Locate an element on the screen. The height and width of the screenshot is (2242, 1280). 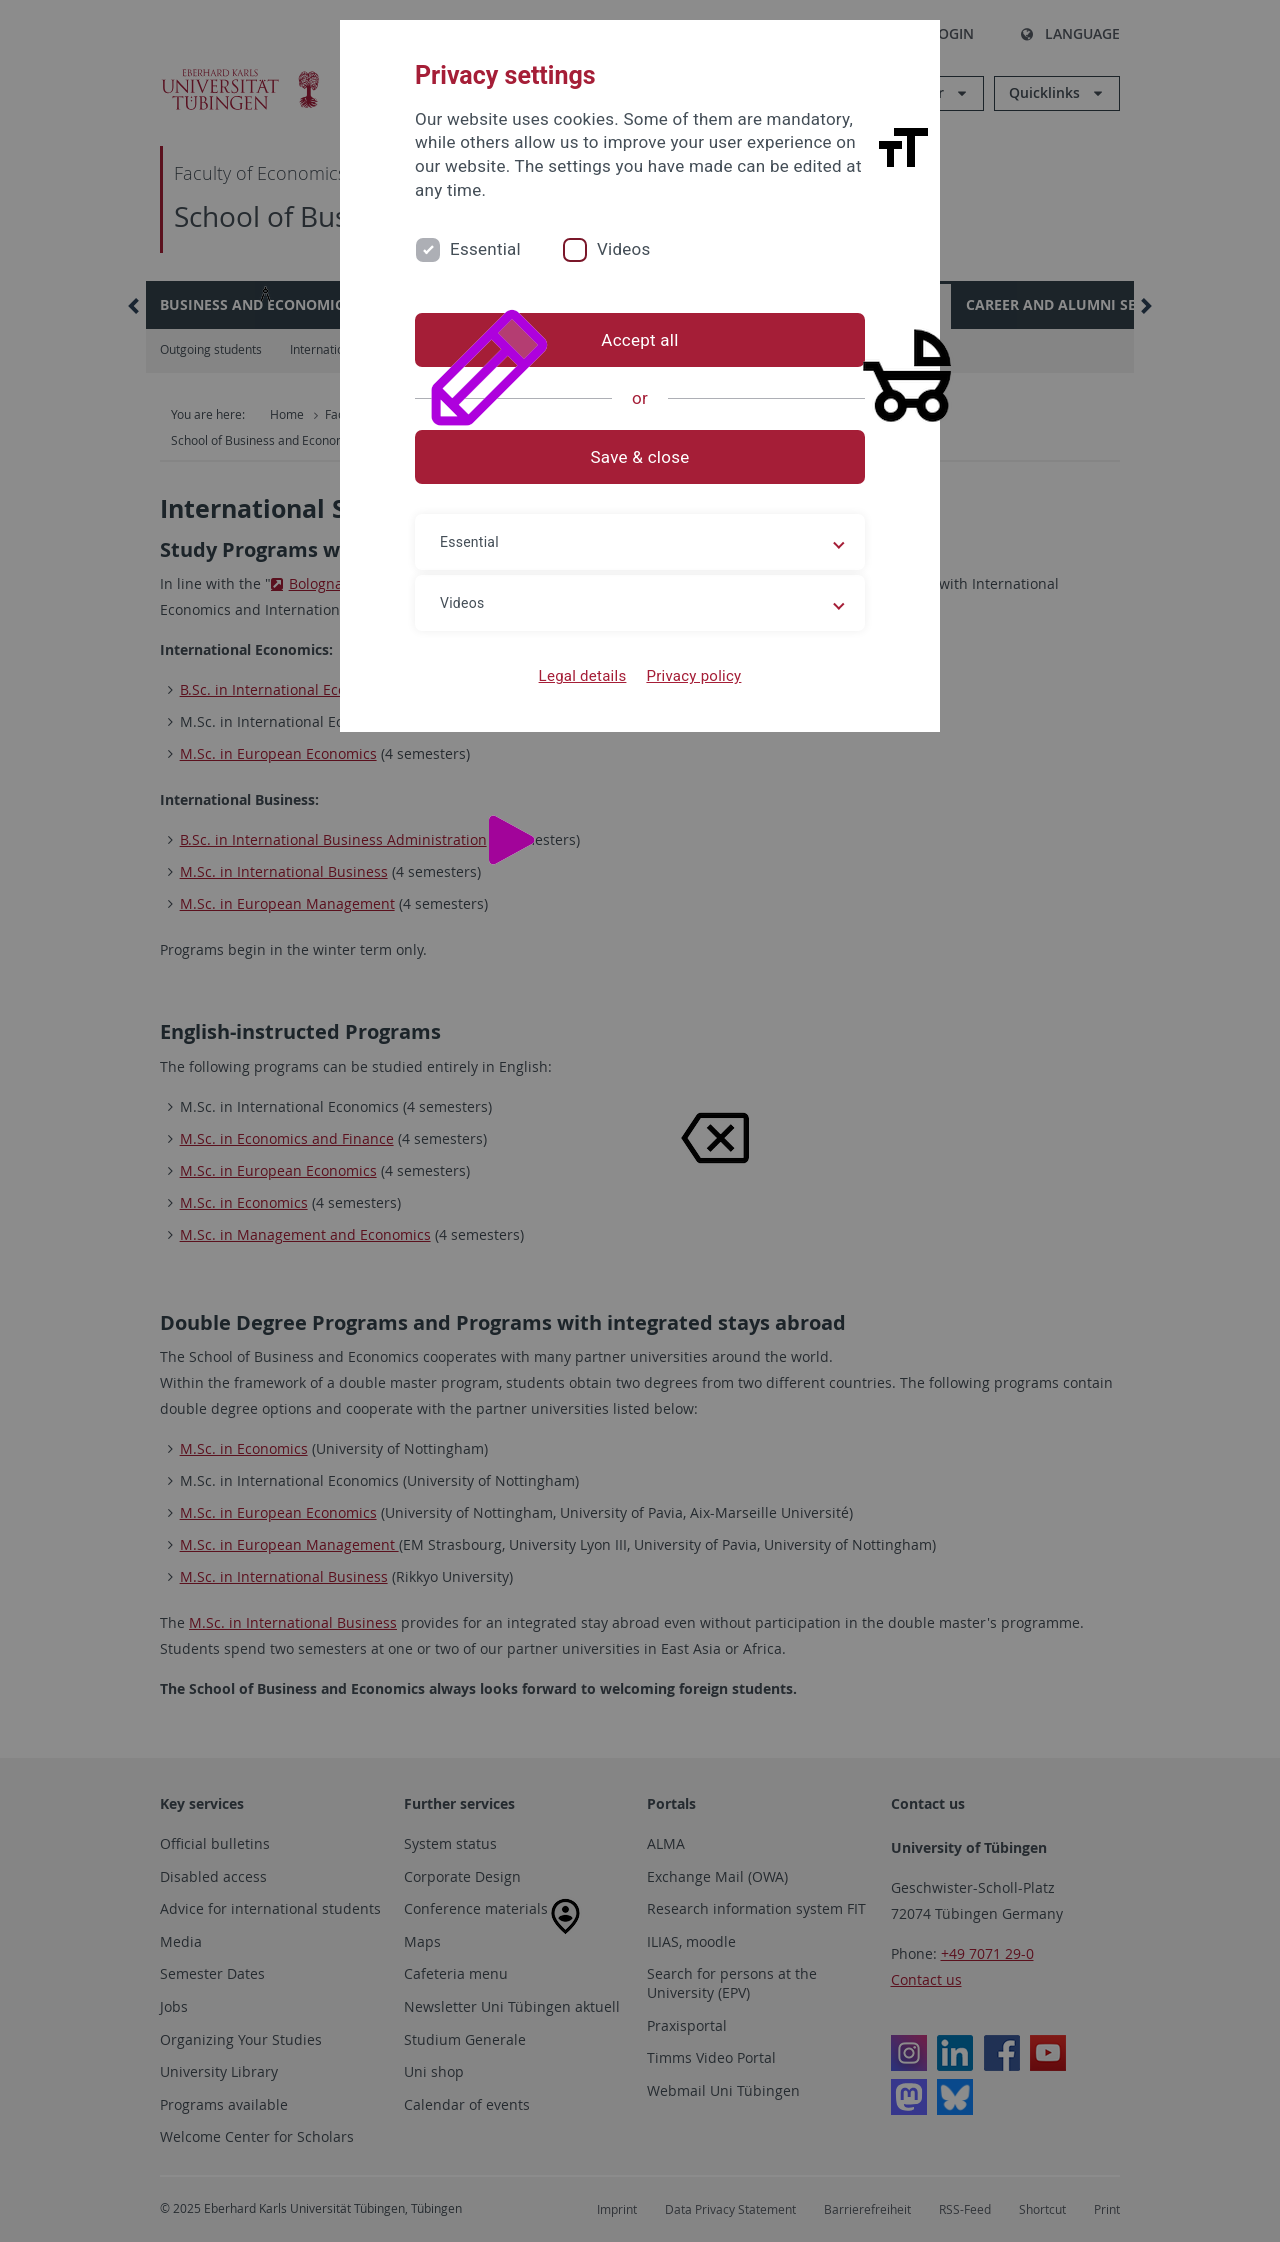
delete the last character entered is located at coordinates (715, 1138).